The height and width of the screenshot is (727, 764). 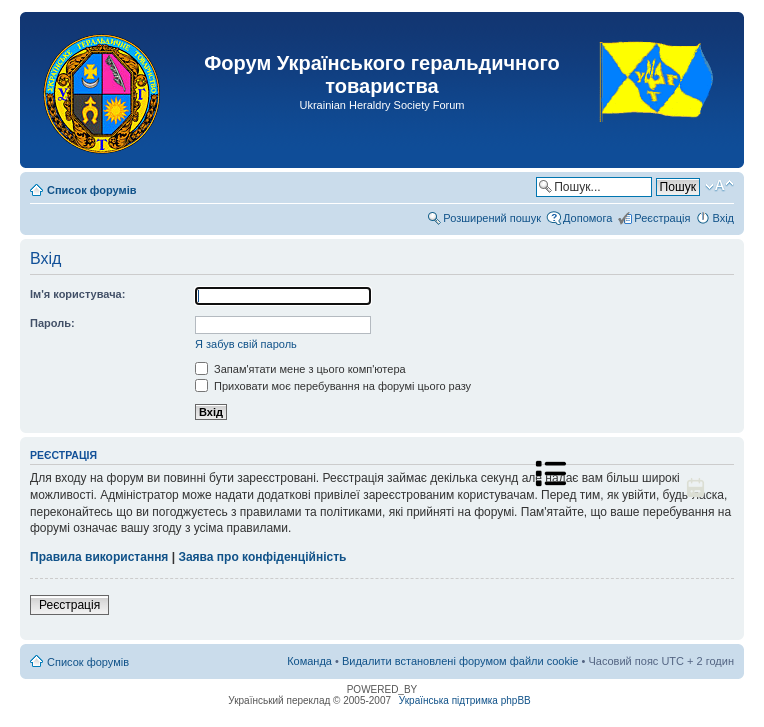 I want to click on view items in list format, so click(x=550, y=473).